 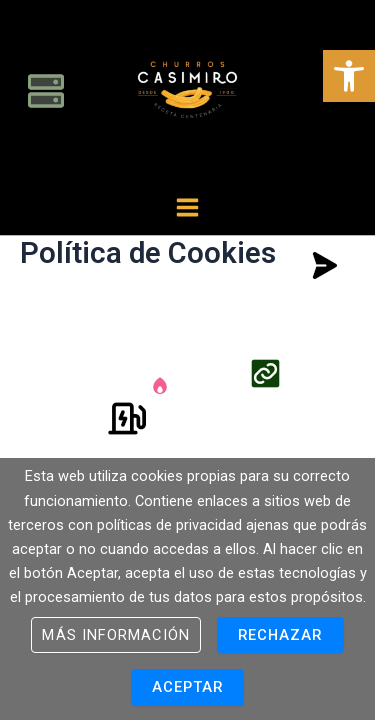 I want to click on access storage or server settings, so click(x=46, y=91).